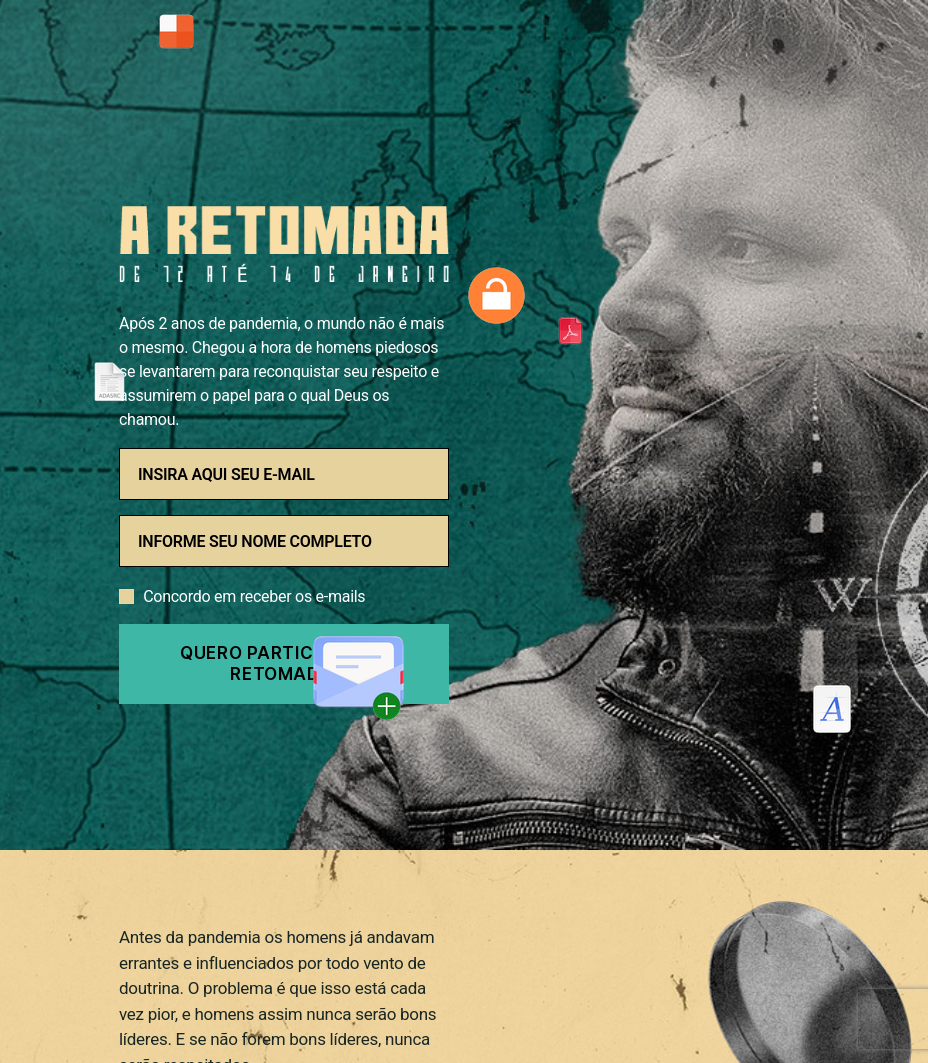 This screenshot has width=928, height=1063. Describe the element at coordinates (109, 382) in the screenshot. I see `ada source code file` at that location.